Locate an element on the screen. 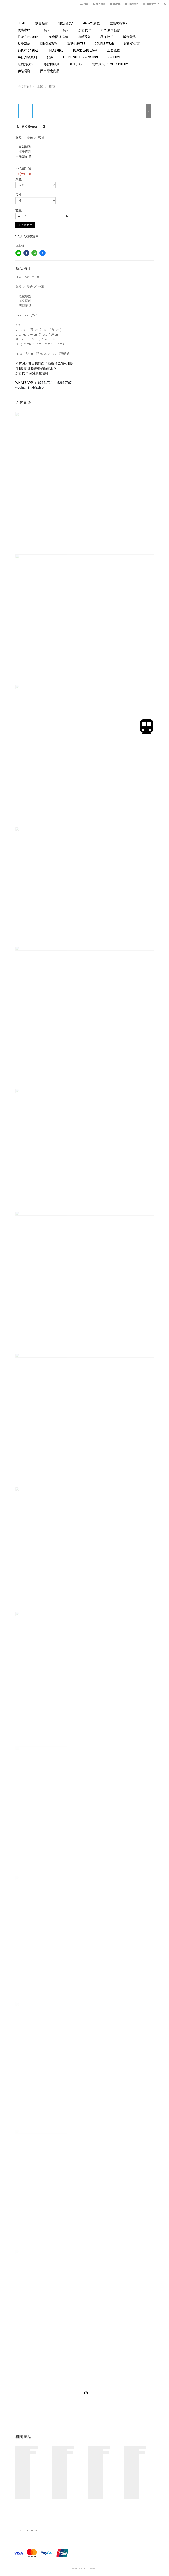  view or preview content is located at coordinates (86, 2393).